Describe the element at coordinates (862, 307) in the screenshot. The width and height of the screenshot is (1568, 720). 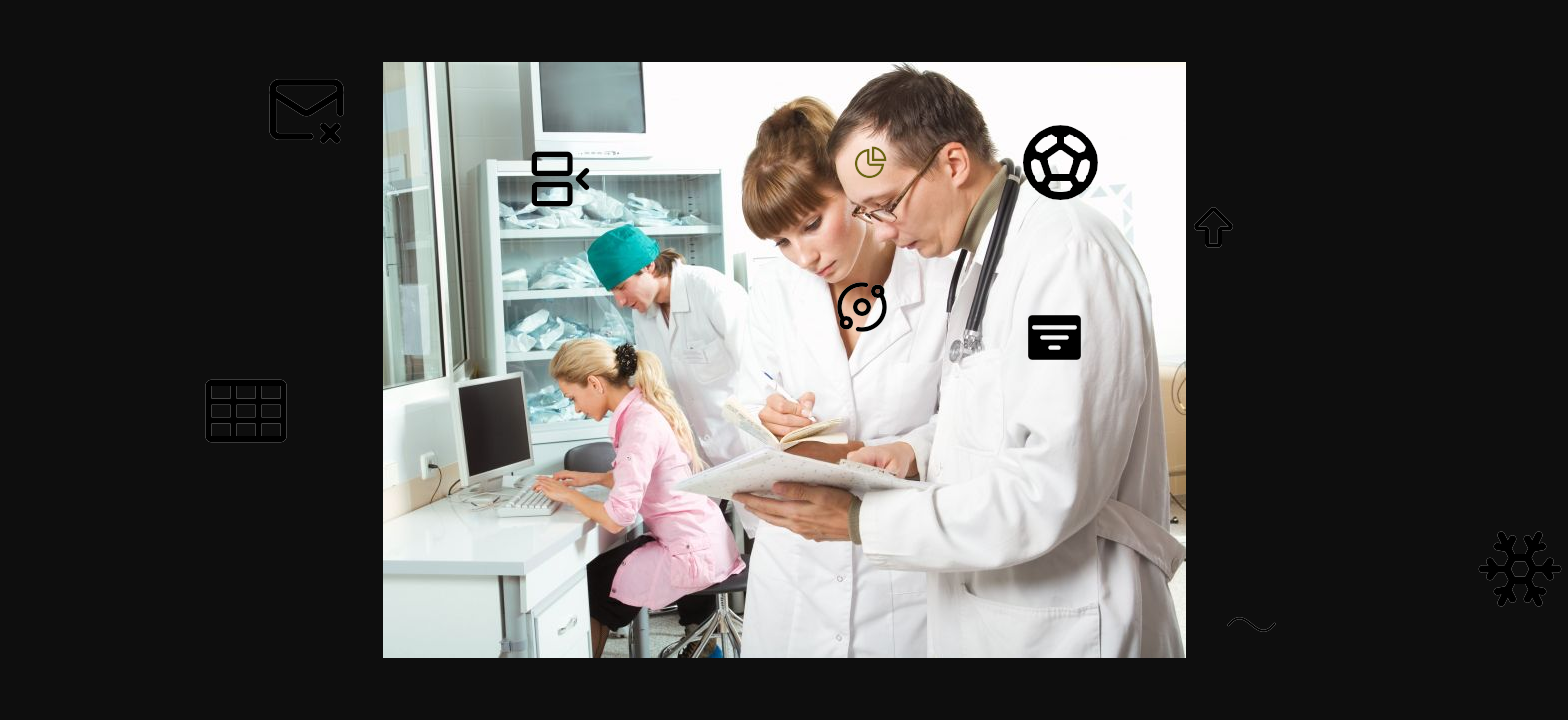
I see `view orbital or satellite tracking` at that location.